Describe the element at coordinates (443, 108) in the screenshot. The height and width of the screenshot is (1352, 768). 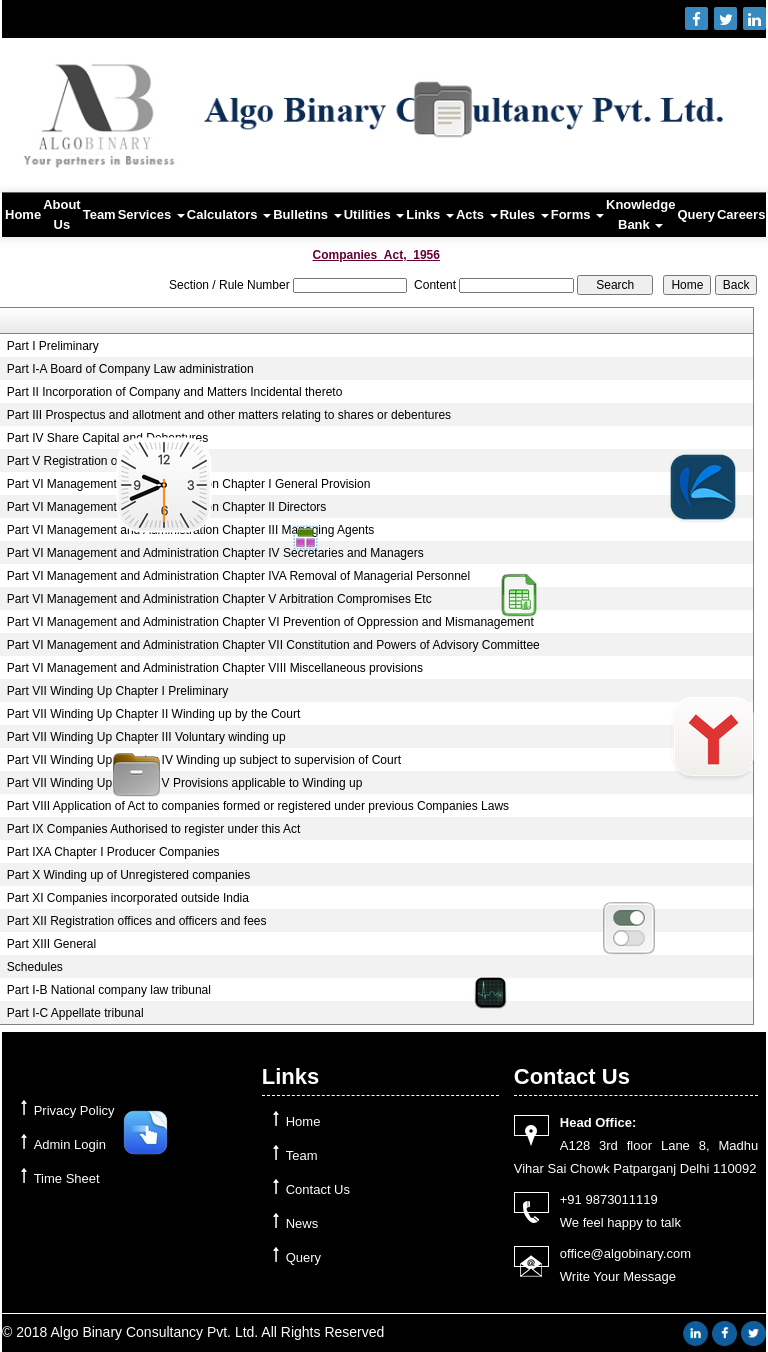
I see `open a file or document` at that location.